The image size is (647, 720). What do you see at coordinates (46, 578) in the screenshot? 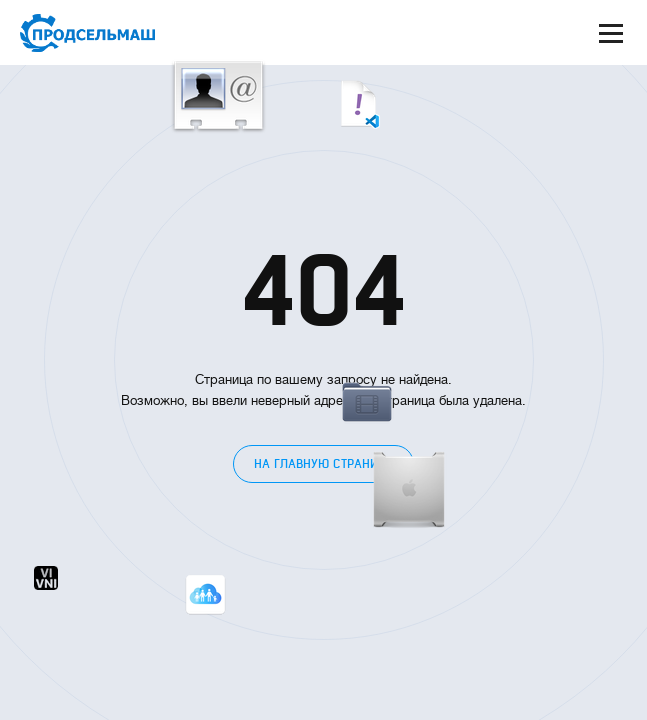
I see `switch to vietnamese keyboard input (vni encoding)` at bounding box center [46, 578].